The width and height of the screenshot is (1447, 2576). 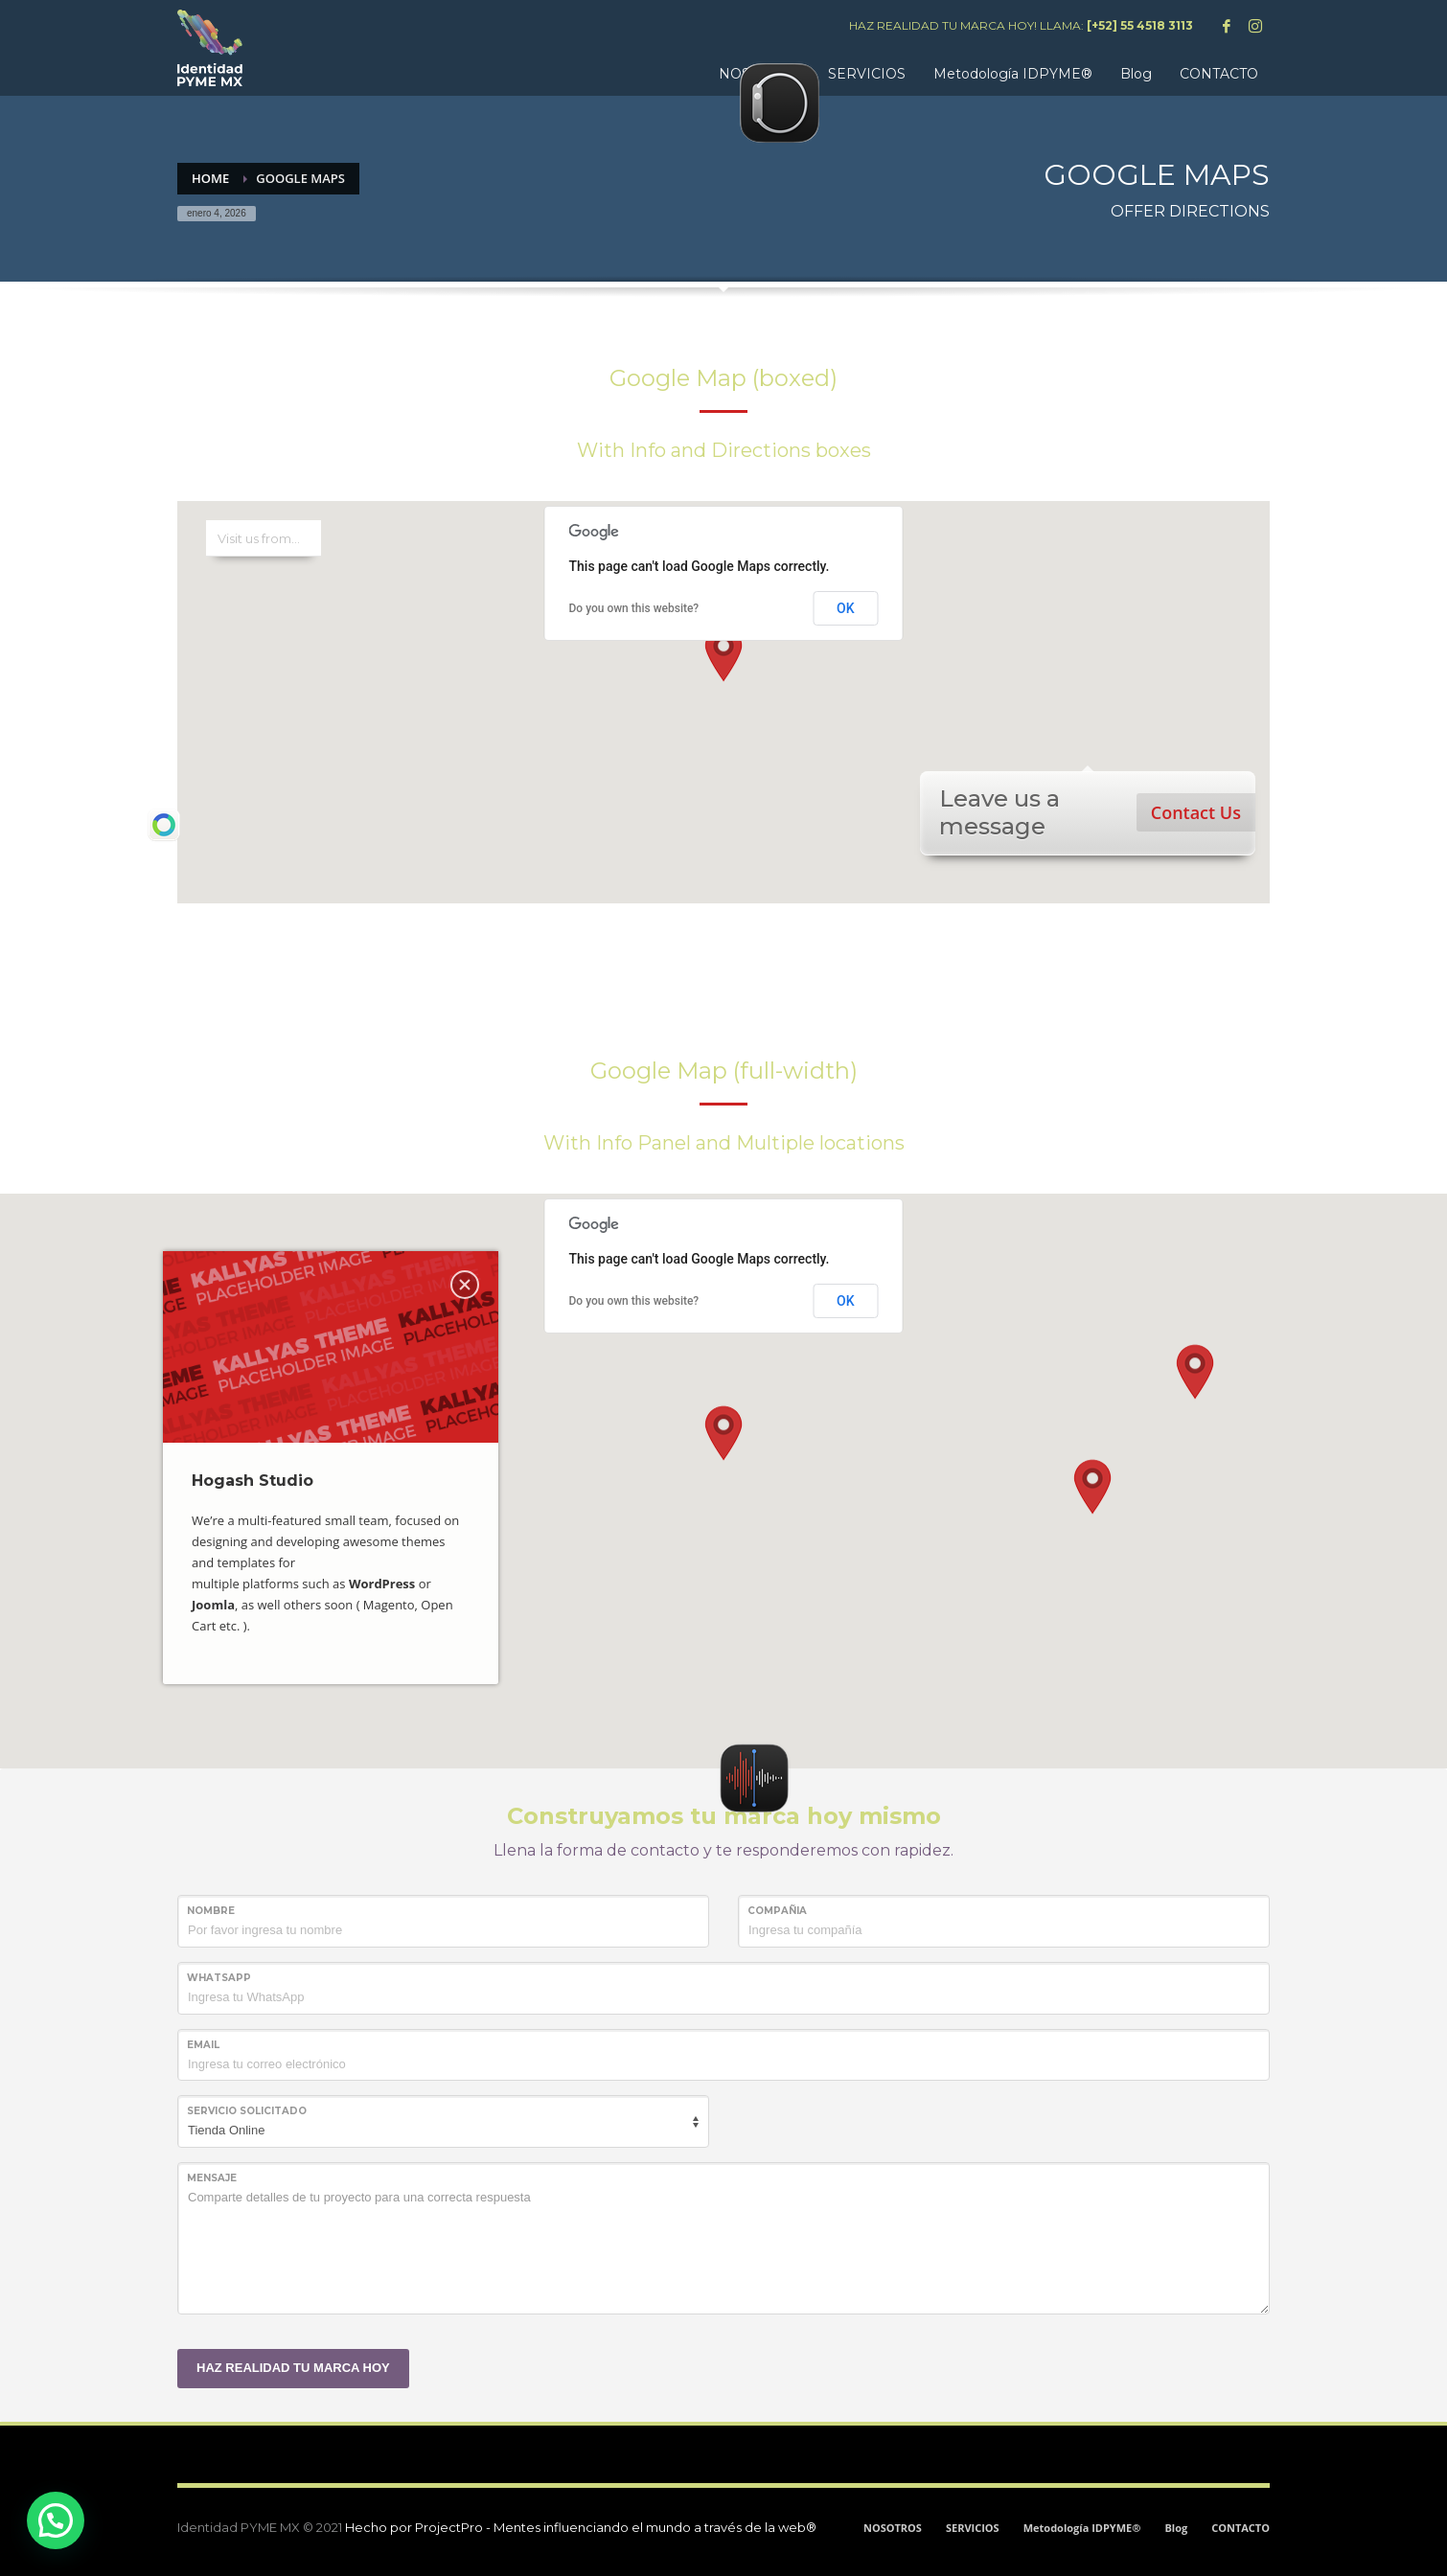 I want to click on open voice memos app, so click(x=754, y=1778).